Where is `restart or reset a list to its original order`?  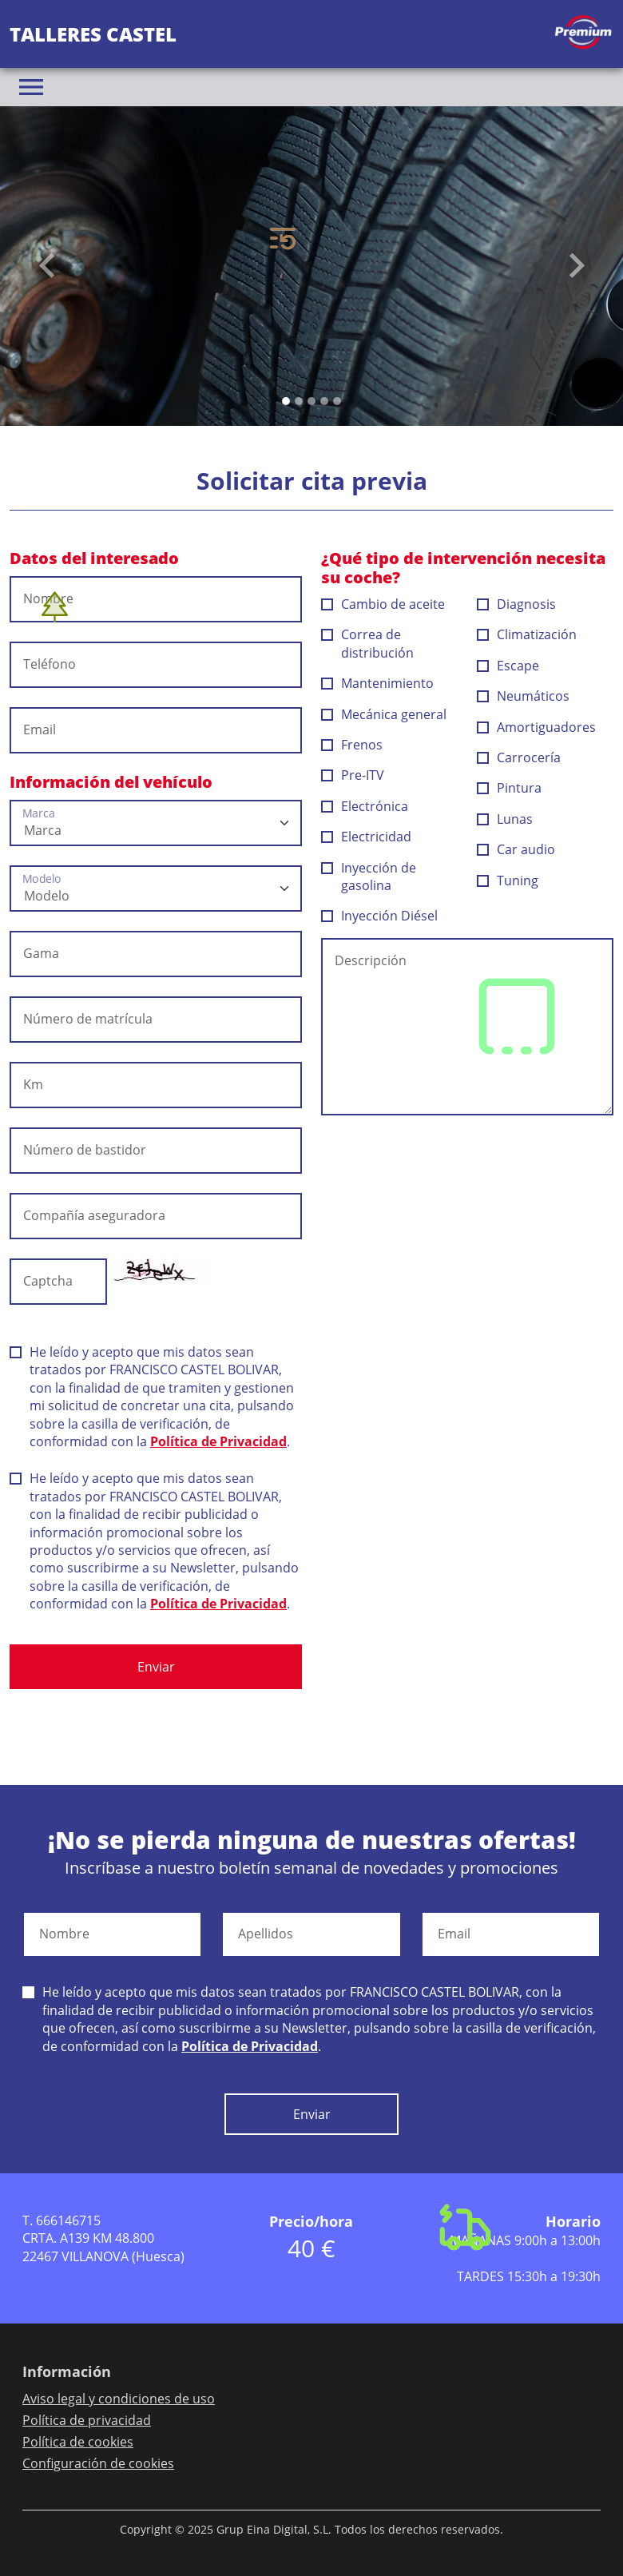
restart or reset a list to its original order is located at coordinates (283, 238).